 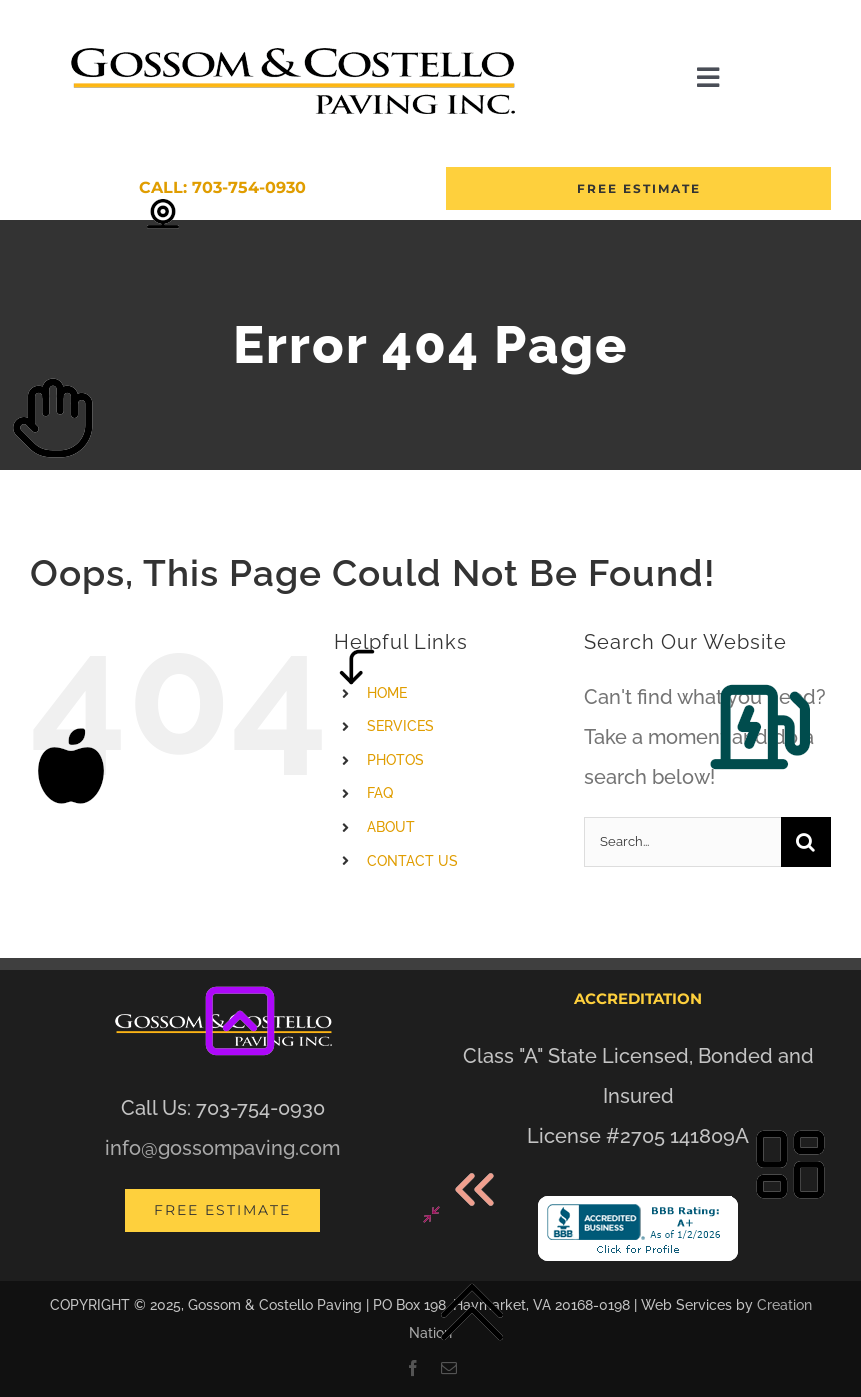 I want to click on go back and down in navigation, so click(x=357, y=667).